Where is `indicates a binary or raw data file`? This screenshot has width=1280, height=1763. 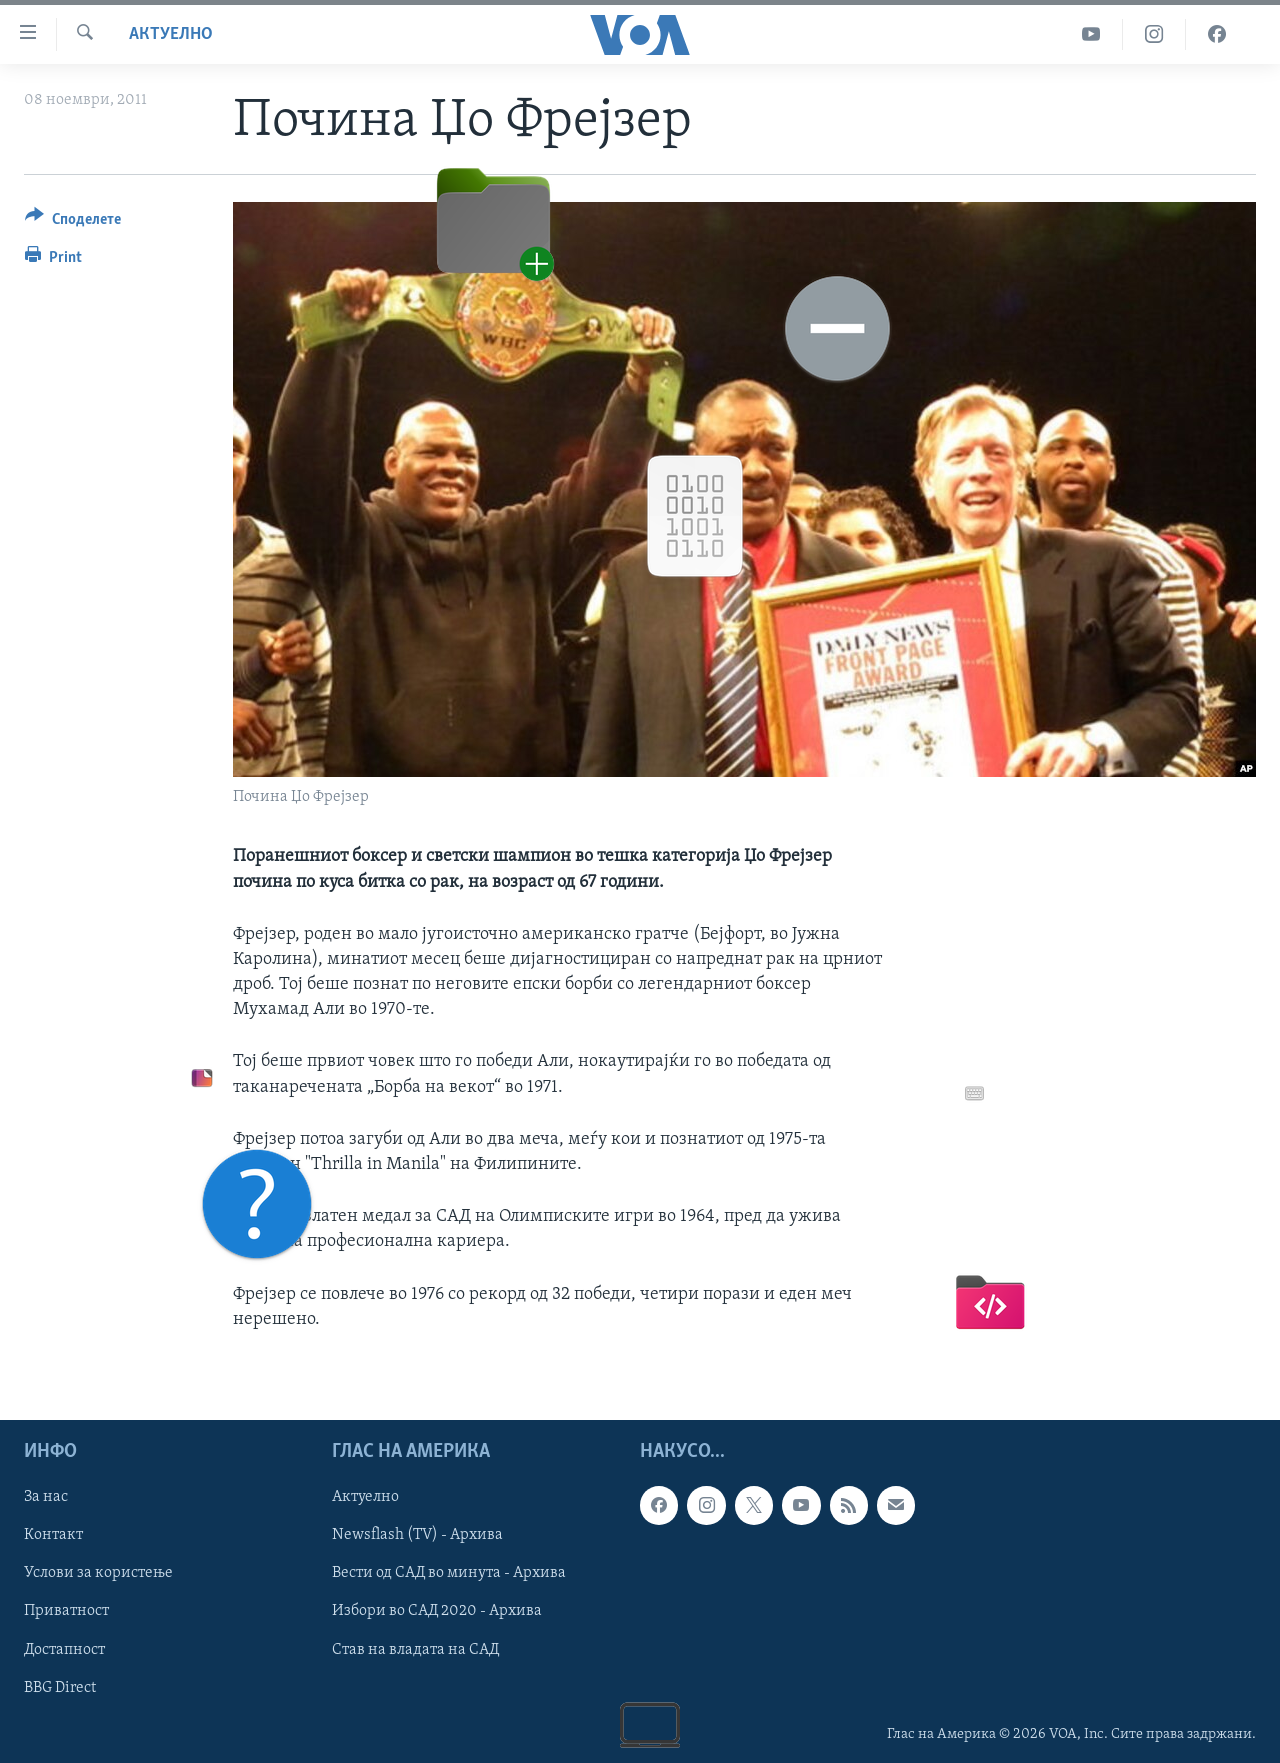
indicates a binary or raw data file is located at coordinates (695, 516).